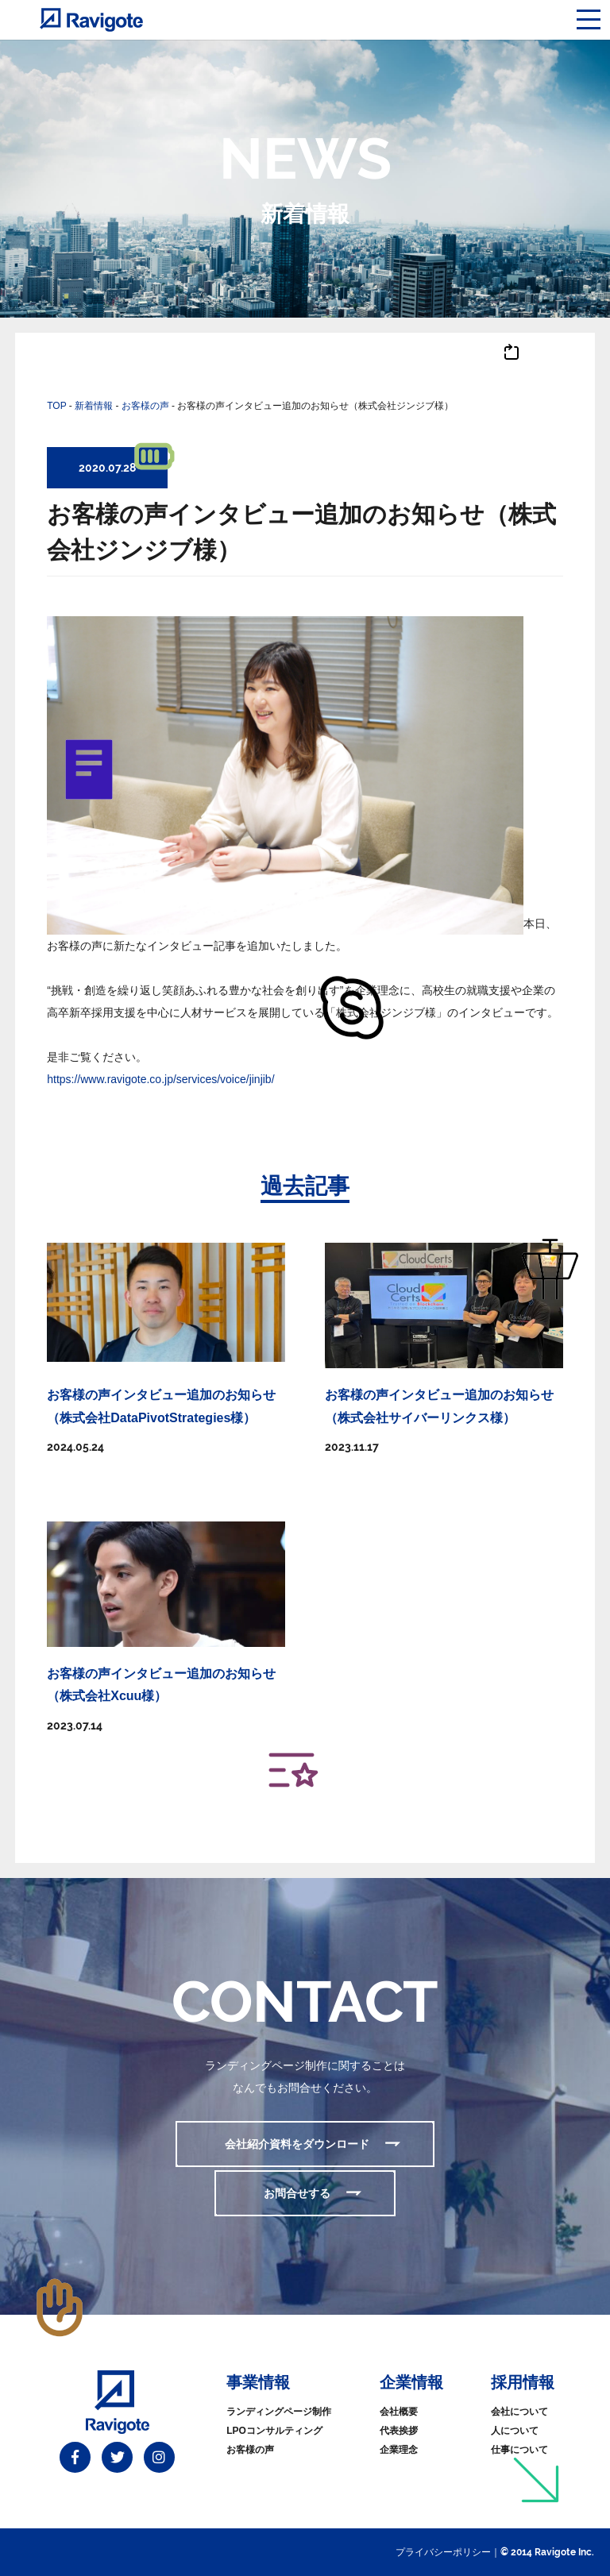 The width and height of the screenshot is (610, 2576). I want to click on rotate element clockwise, so click(512, 353).